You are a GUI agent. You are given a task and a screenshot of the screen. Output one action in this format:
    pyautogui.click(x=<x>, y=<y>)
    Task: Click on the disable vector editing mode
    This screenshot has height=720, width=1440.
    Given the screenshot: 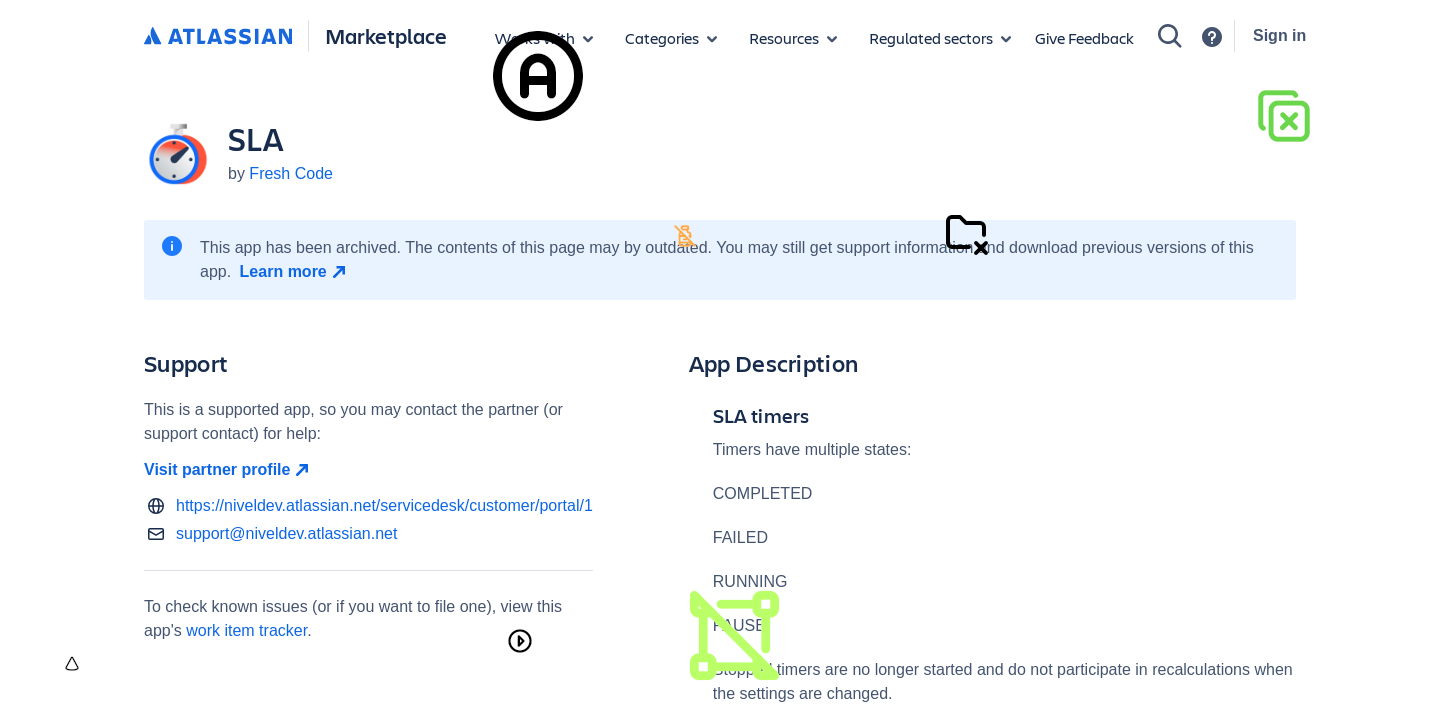 What is the action you would take?
    pyautogui.click(x=734, y=635)
    